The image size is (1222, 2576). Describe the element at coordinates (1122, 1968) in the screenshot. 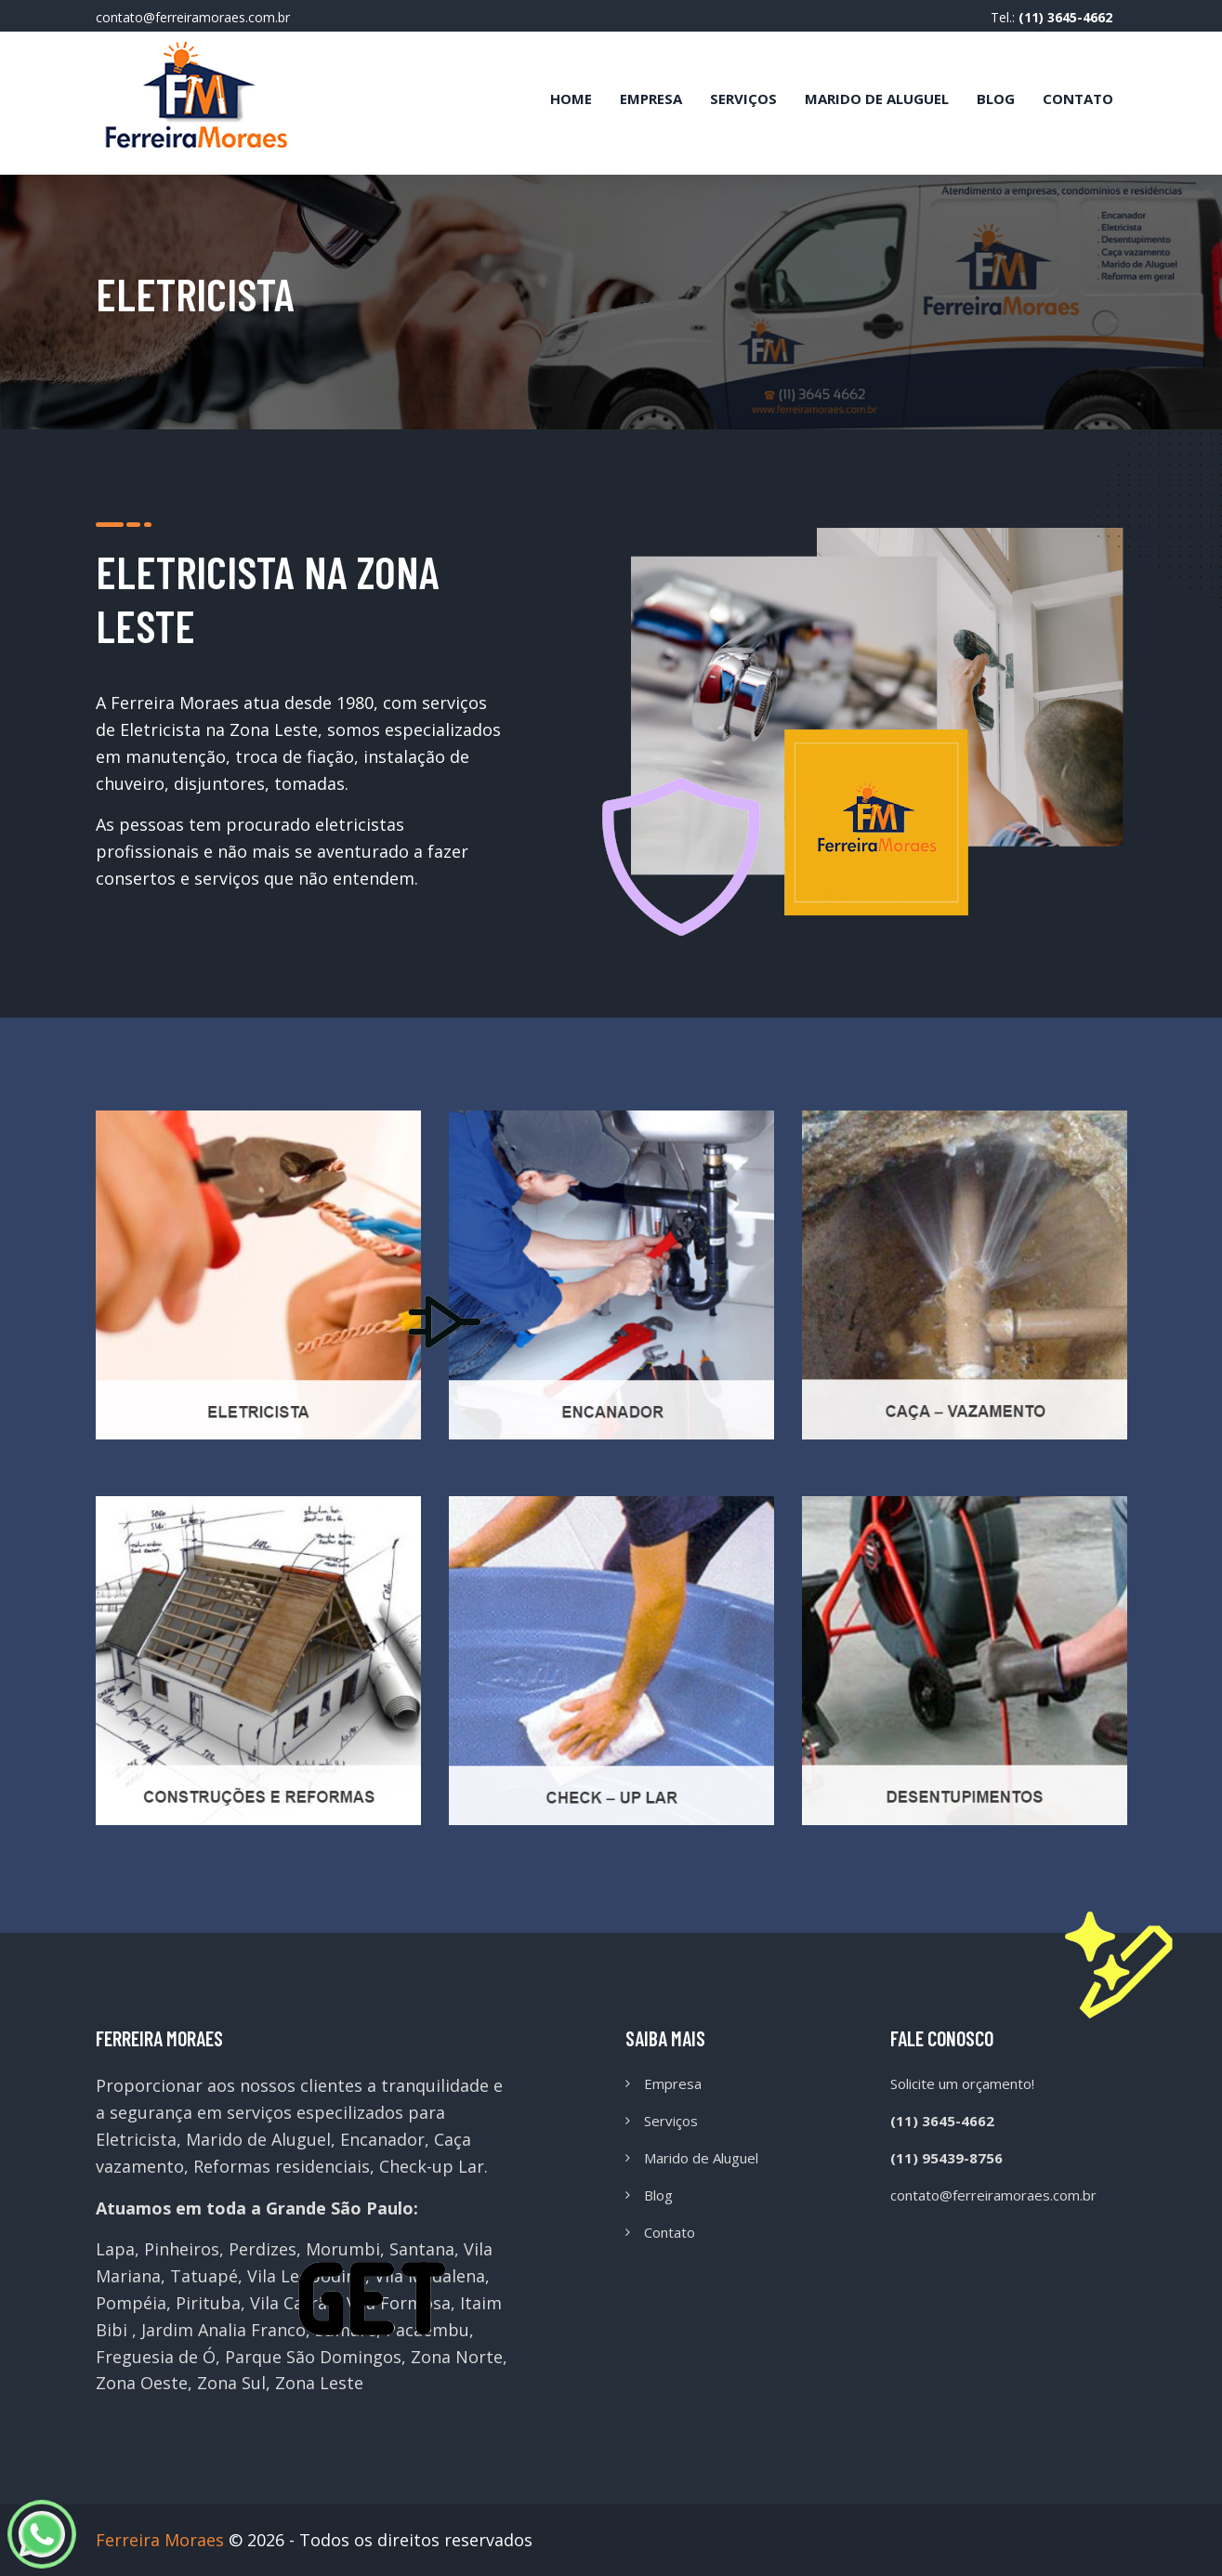

I see `edit with AI assistance` at that location.